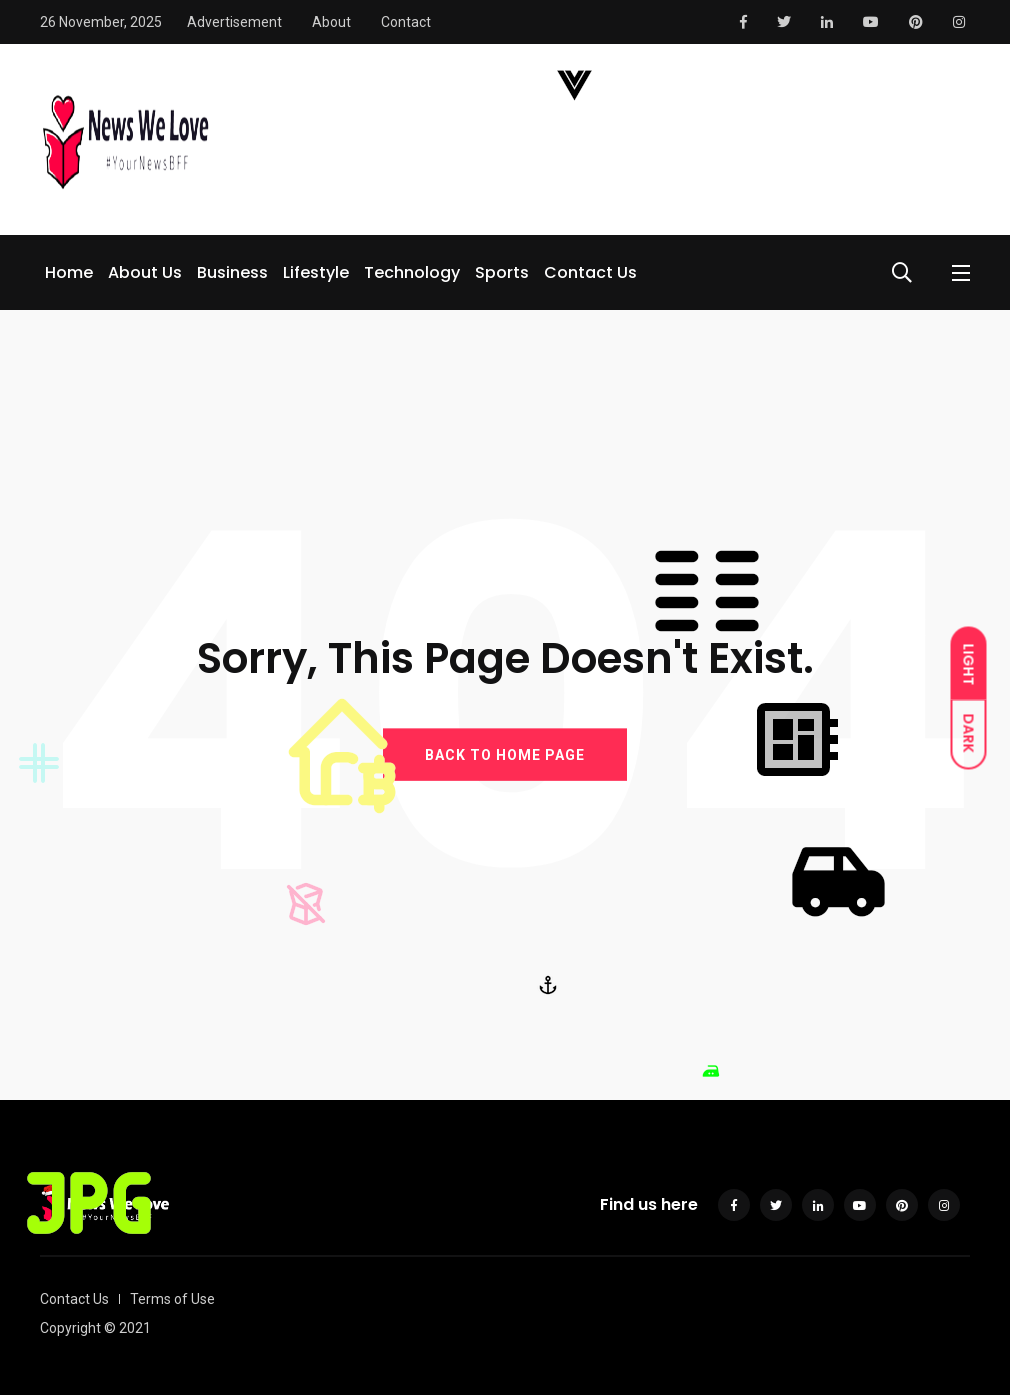  Describe the element at coordinates (707, 591) in the screenshot. I see `switch to column view layout` at that location.